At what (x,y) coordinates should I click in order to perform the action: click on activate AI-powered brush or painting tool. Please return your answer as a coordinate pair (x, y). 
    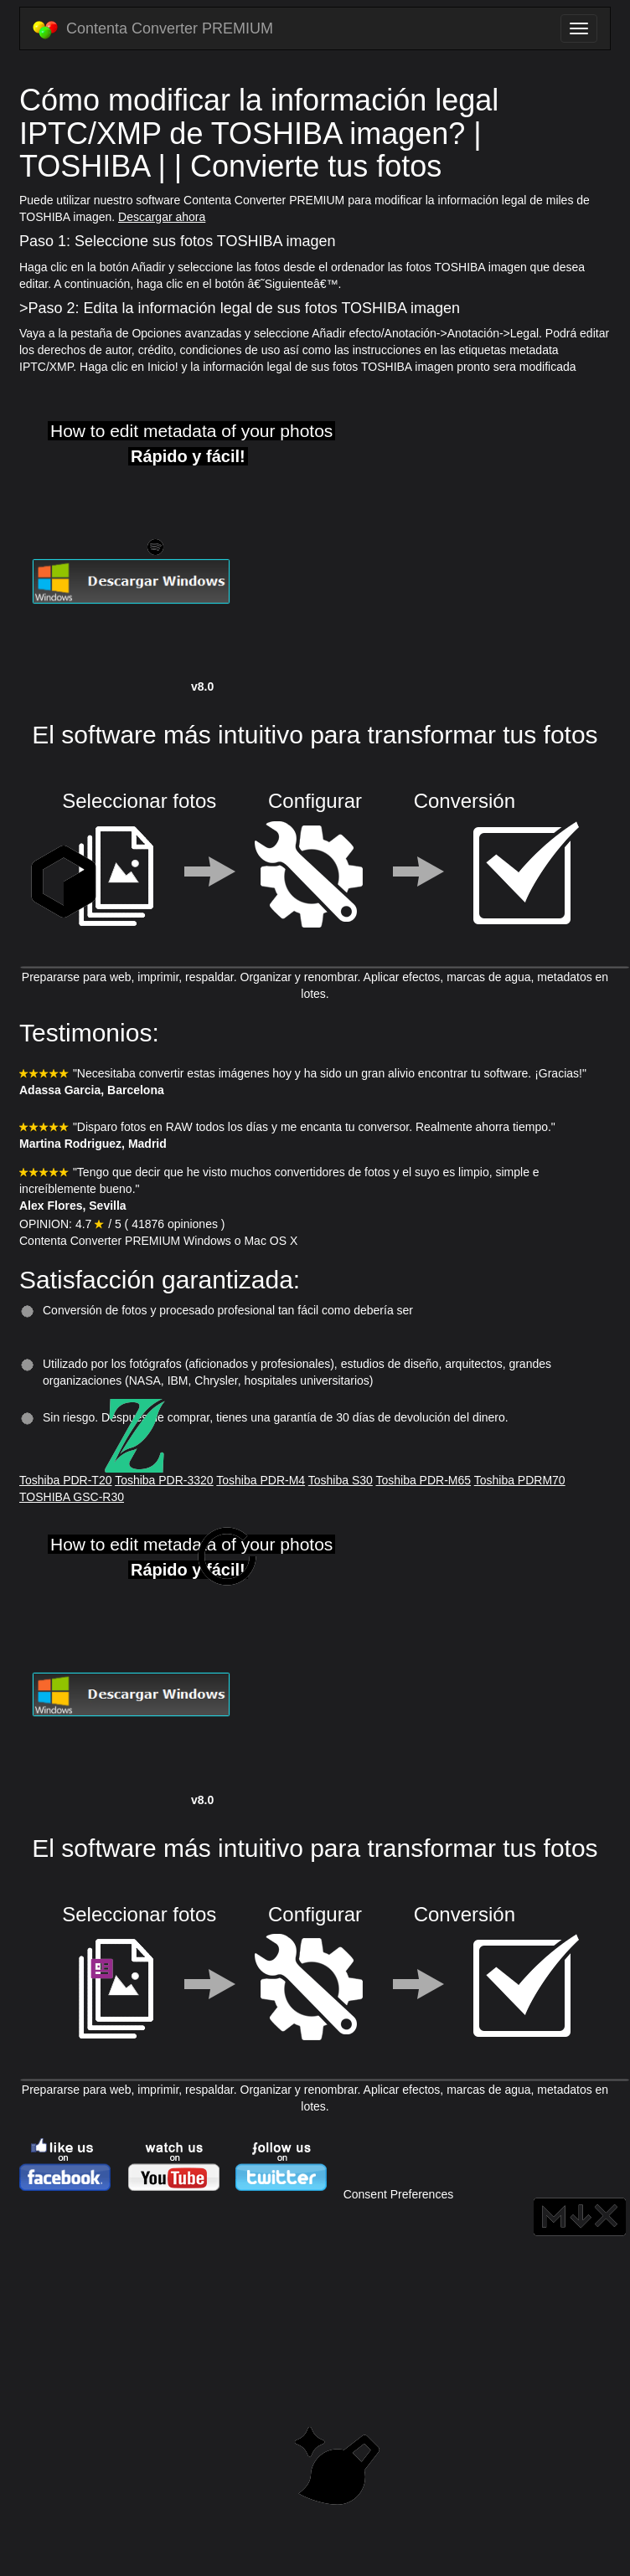
    Looking at the image, I should click on (339, 2471).